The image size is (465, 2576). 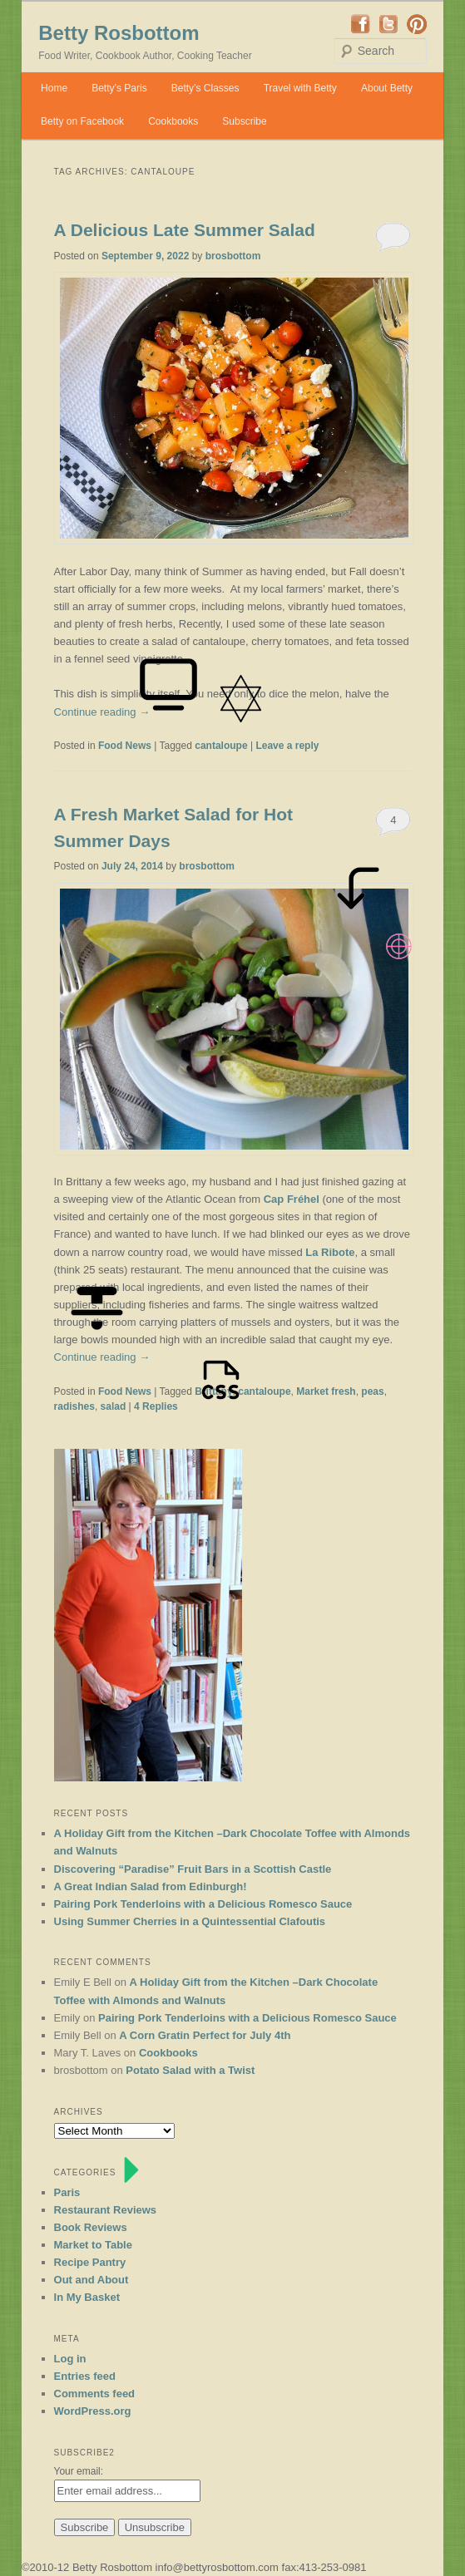 I want to click on navigate to the next item or screen, so click(x=130, y=2170).